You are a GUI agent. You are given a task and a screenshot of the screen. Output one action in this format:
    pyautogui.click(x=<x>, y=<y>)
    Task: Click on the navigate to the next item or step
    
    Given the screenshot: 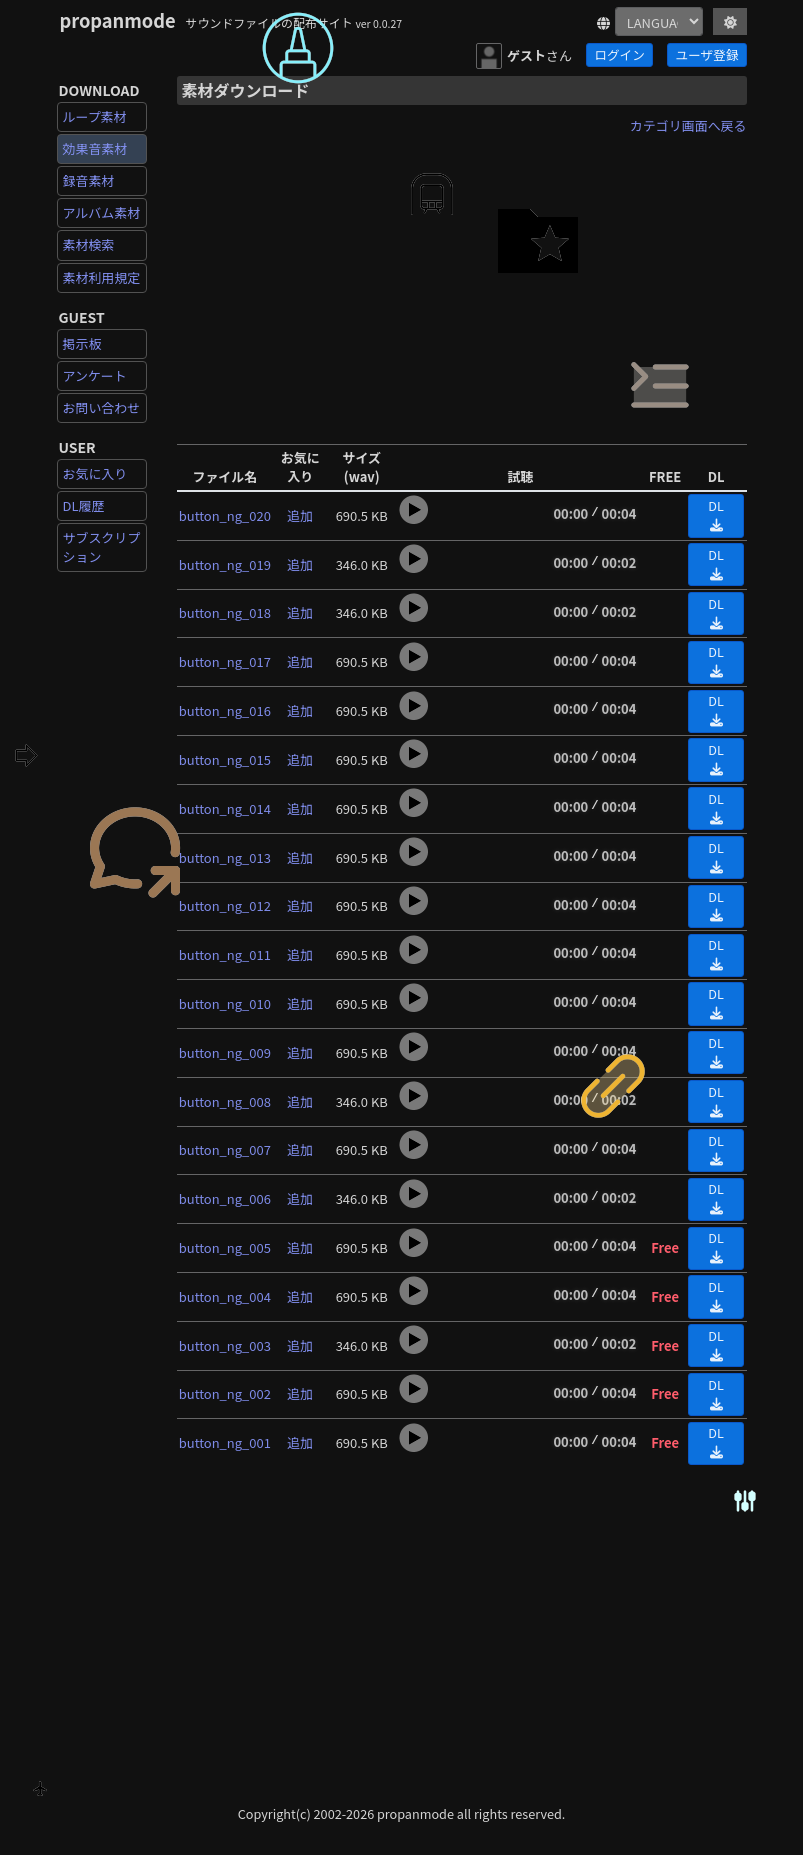 What is the action you would take?
    pyautogui.click(x=25, y=755)
    